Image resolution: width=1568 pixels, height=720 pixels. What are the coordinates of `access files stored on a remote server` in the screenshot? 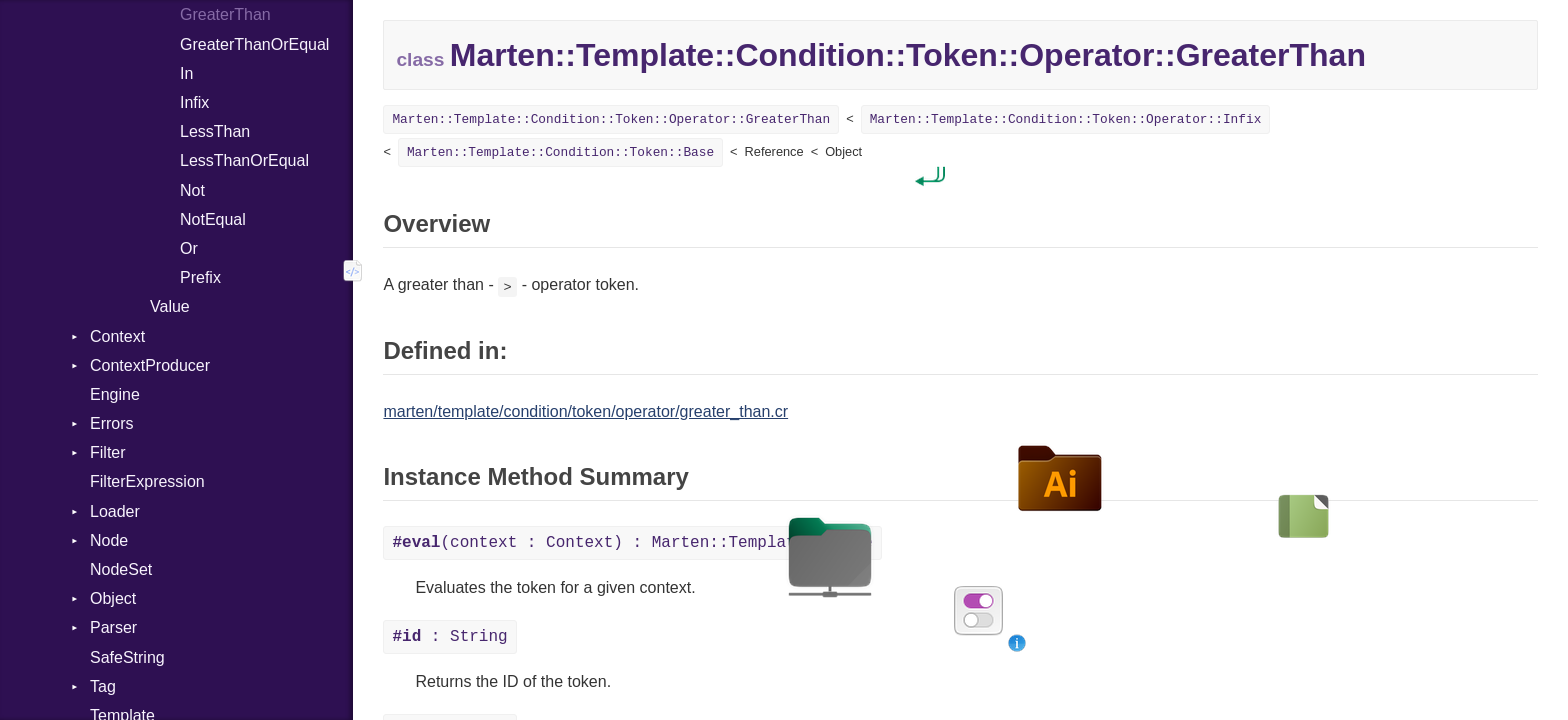 It's located at (830, 556).